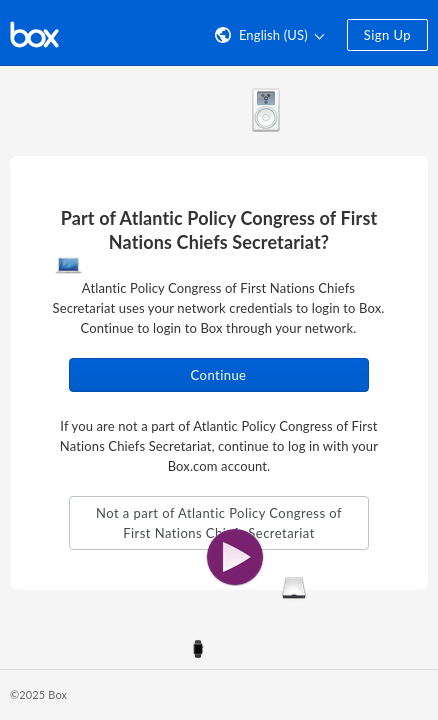  I want to click on manage connected Apple Watch device, so click(198, 649).